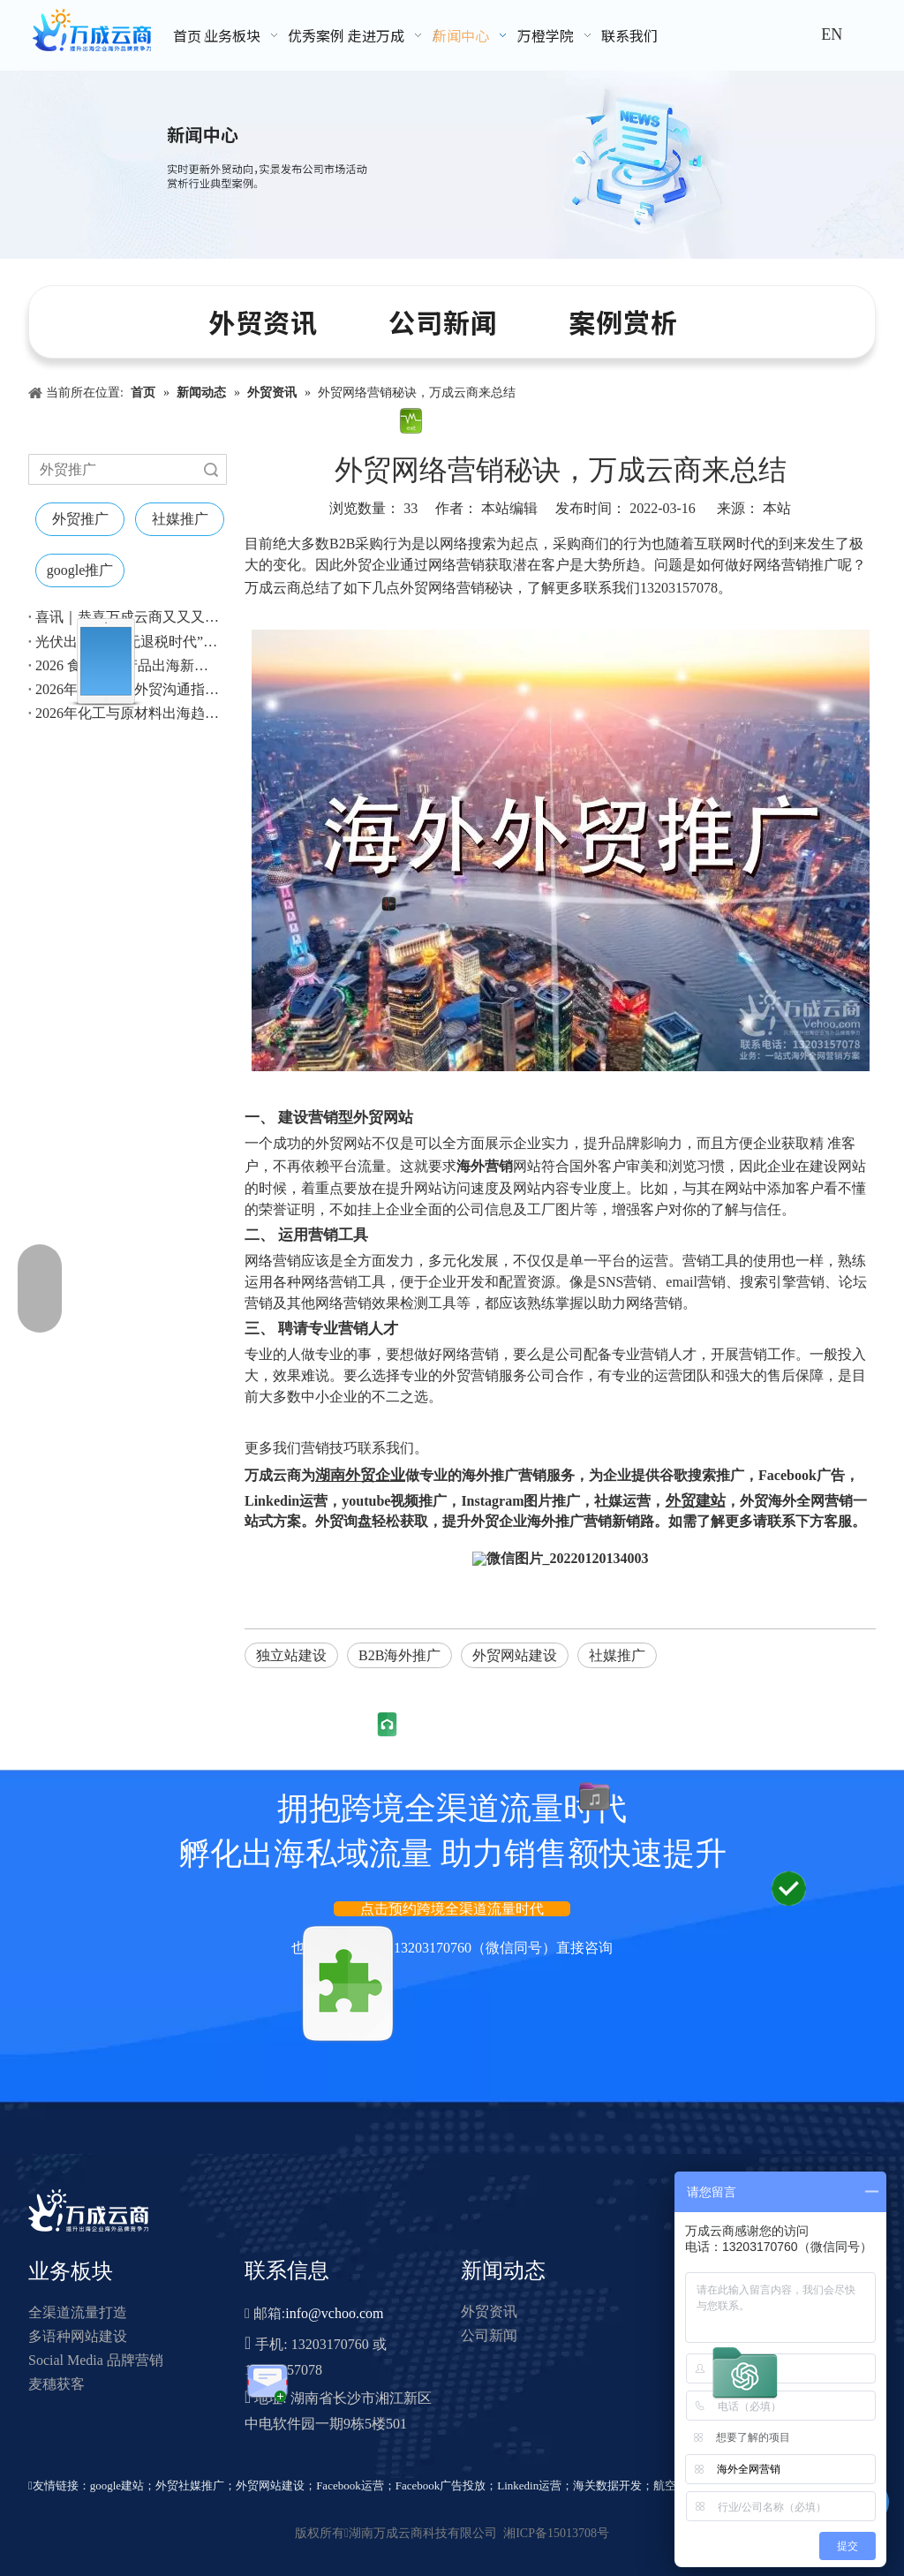 The width and height of the screenshot is (904, 2576). What do you see at coordinates (411, 420) in the screenshot?
I see `virtualbox extension pack file` at bounding box center [411, 420].